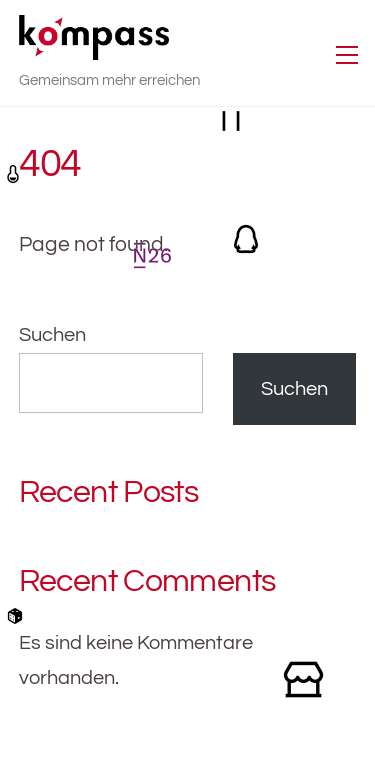  I want to click on visit the online store, so click(303, 679).